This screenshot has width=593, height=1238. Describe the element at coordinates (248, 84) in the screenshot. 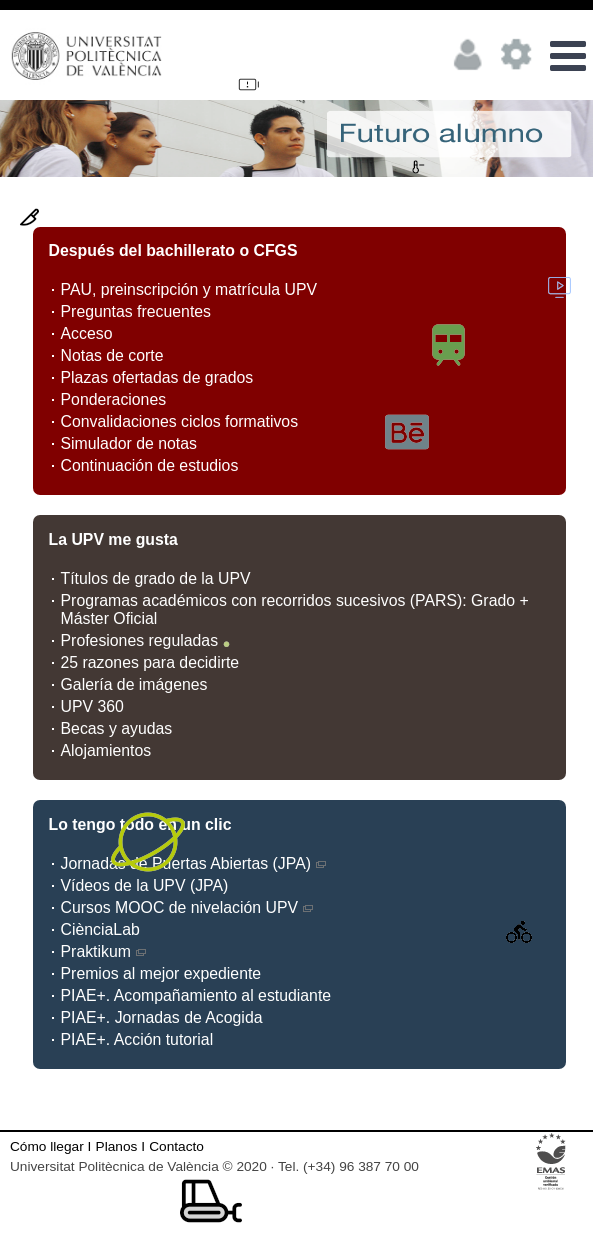

I see `indicates low battery warning` at that location.